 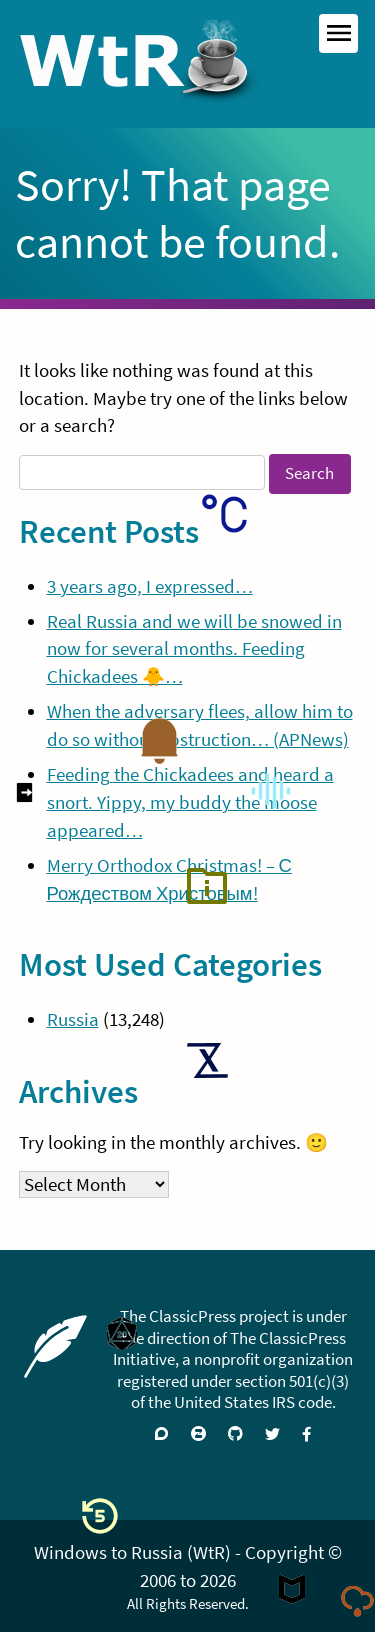 What do you see at coordinates (122, 1334) in the screenshot?
I see `open Roll20 virtual tabletop platform` at bounding box center [122, 1334].